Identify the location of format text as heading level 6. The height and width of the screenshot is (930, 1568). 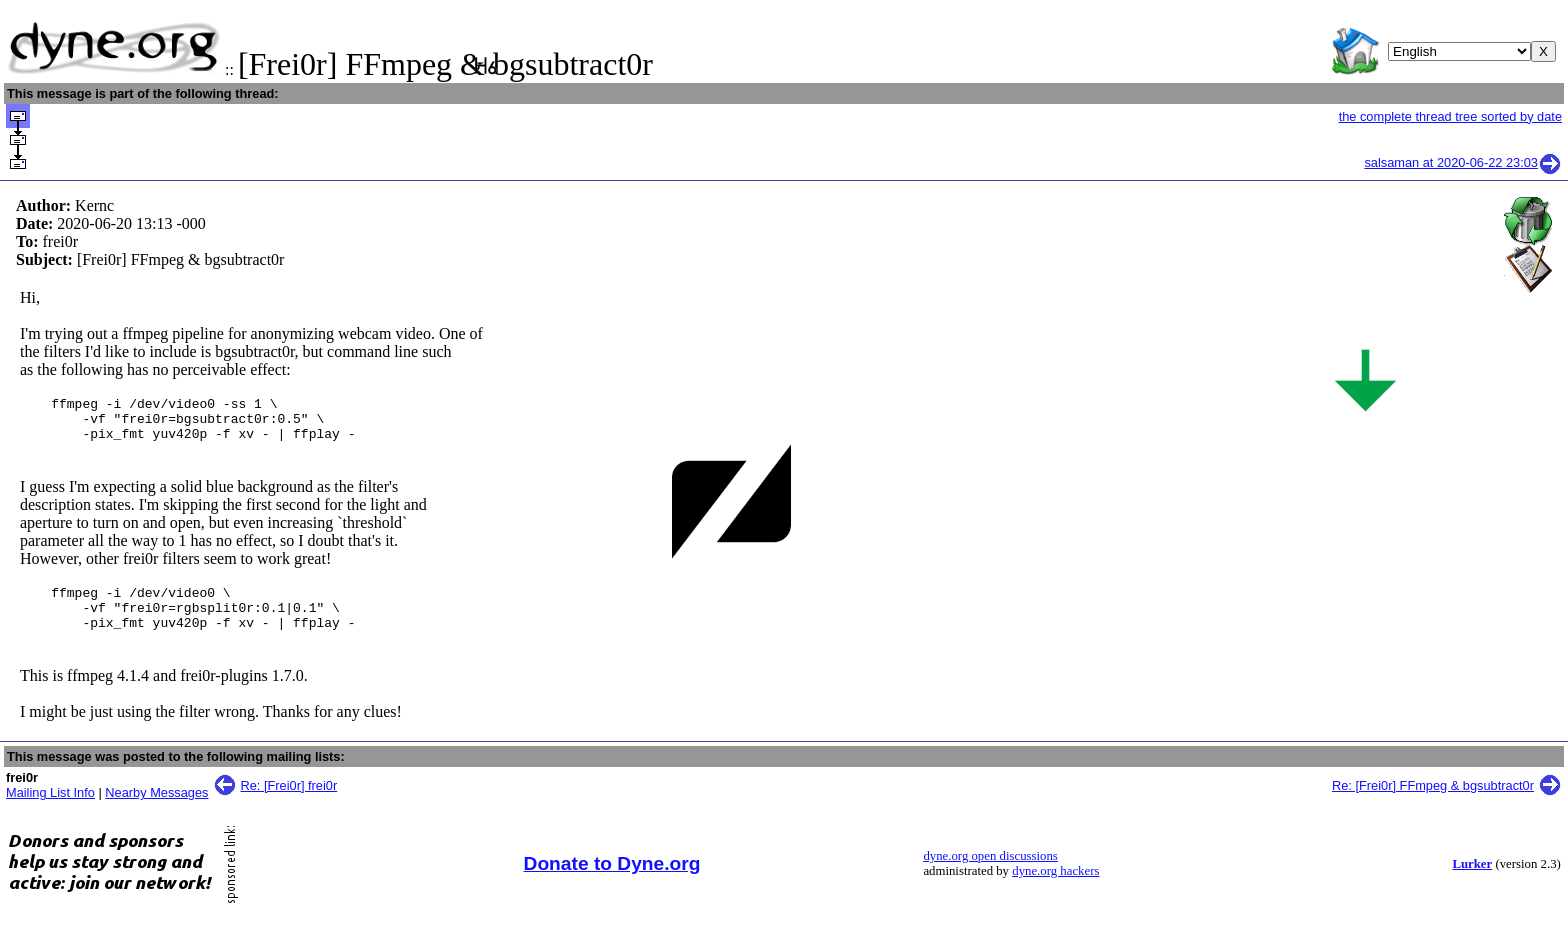
(485, 65).